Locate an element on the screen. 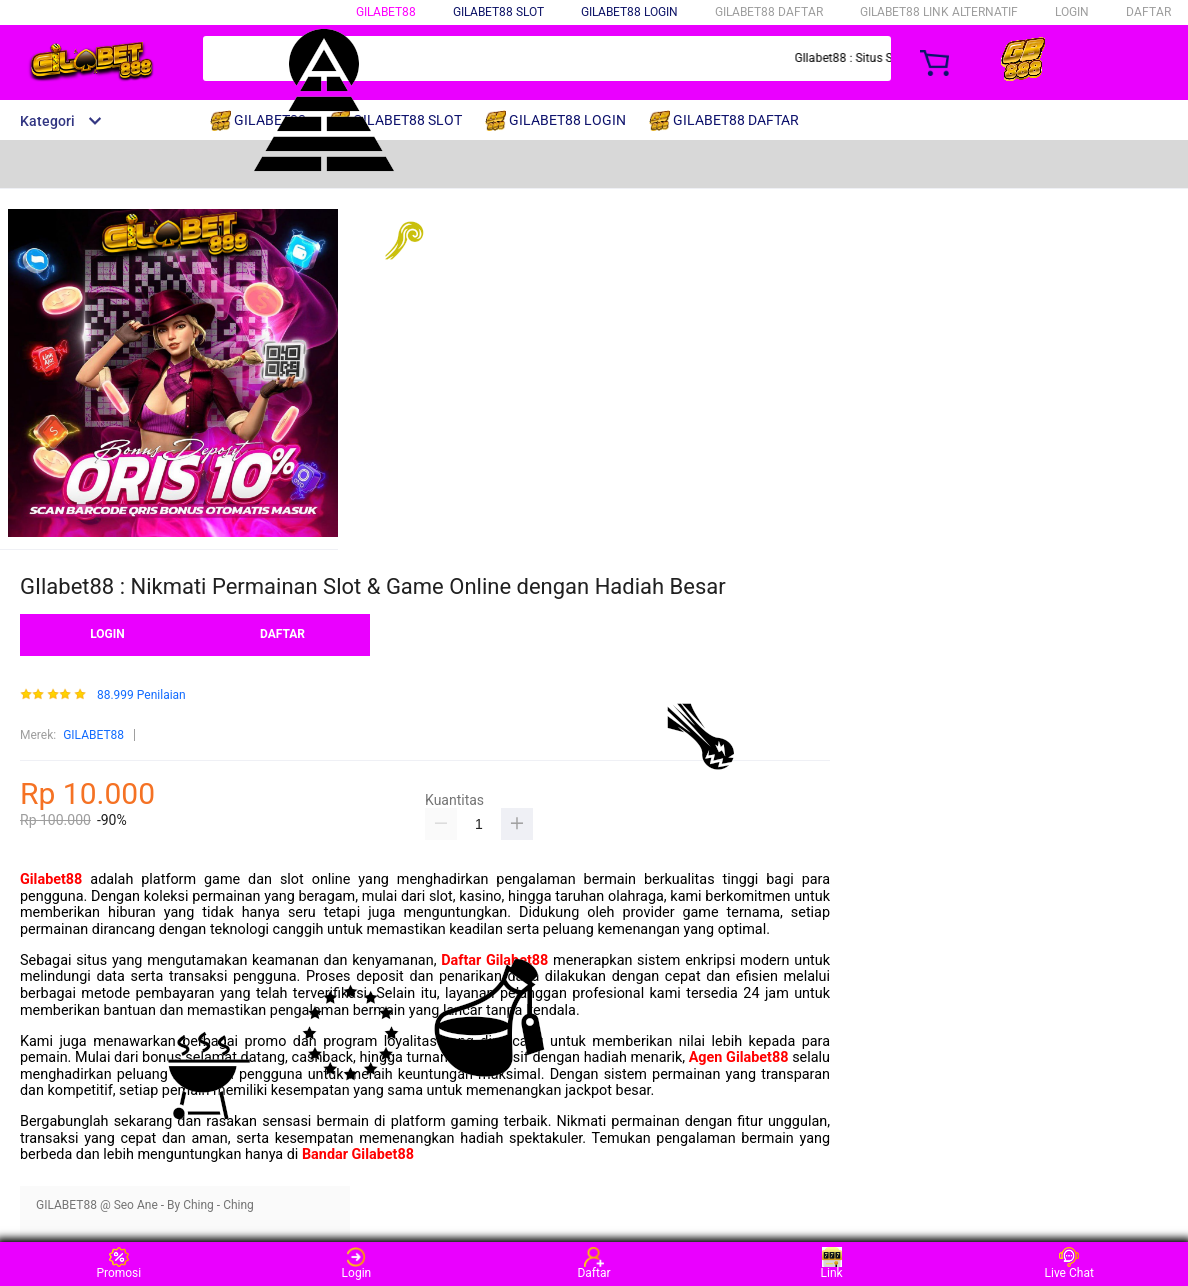  select wizard or mage character class is located at coordinates (404, 240).